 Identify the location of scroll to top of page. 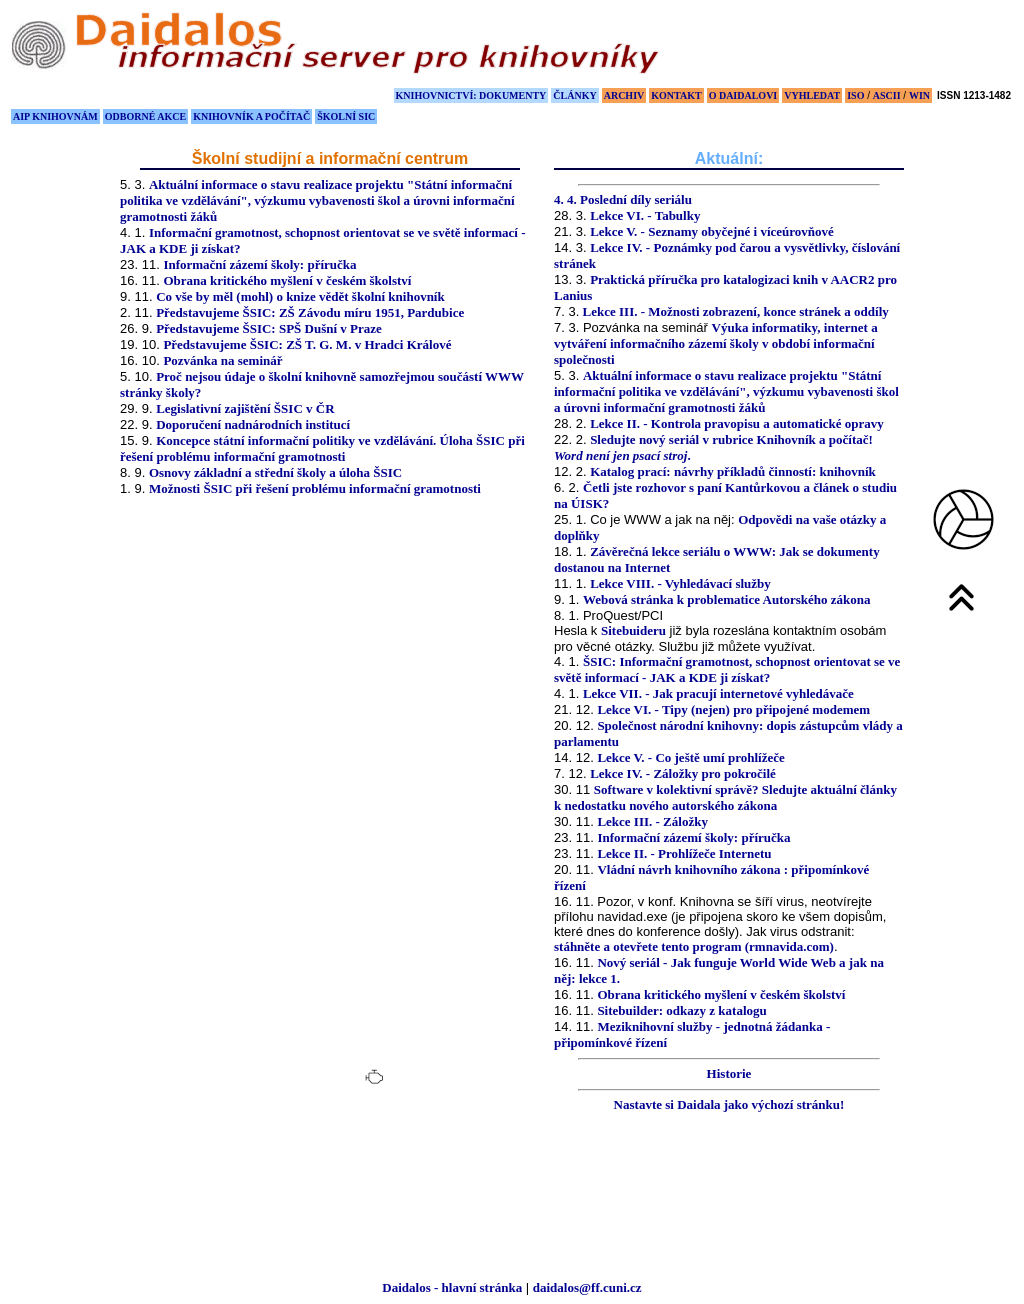
(961, 598).